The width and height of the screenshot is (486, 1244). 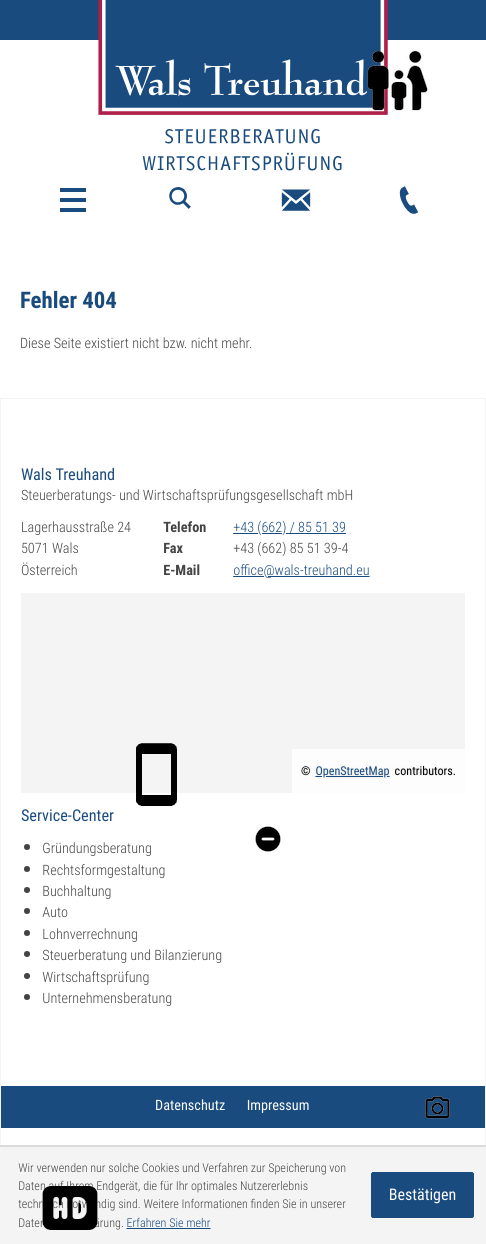 What do you see at coordinates (268, 839) in the screenshot?
I see `remove an item from a list` at bounding box center [268, 839].